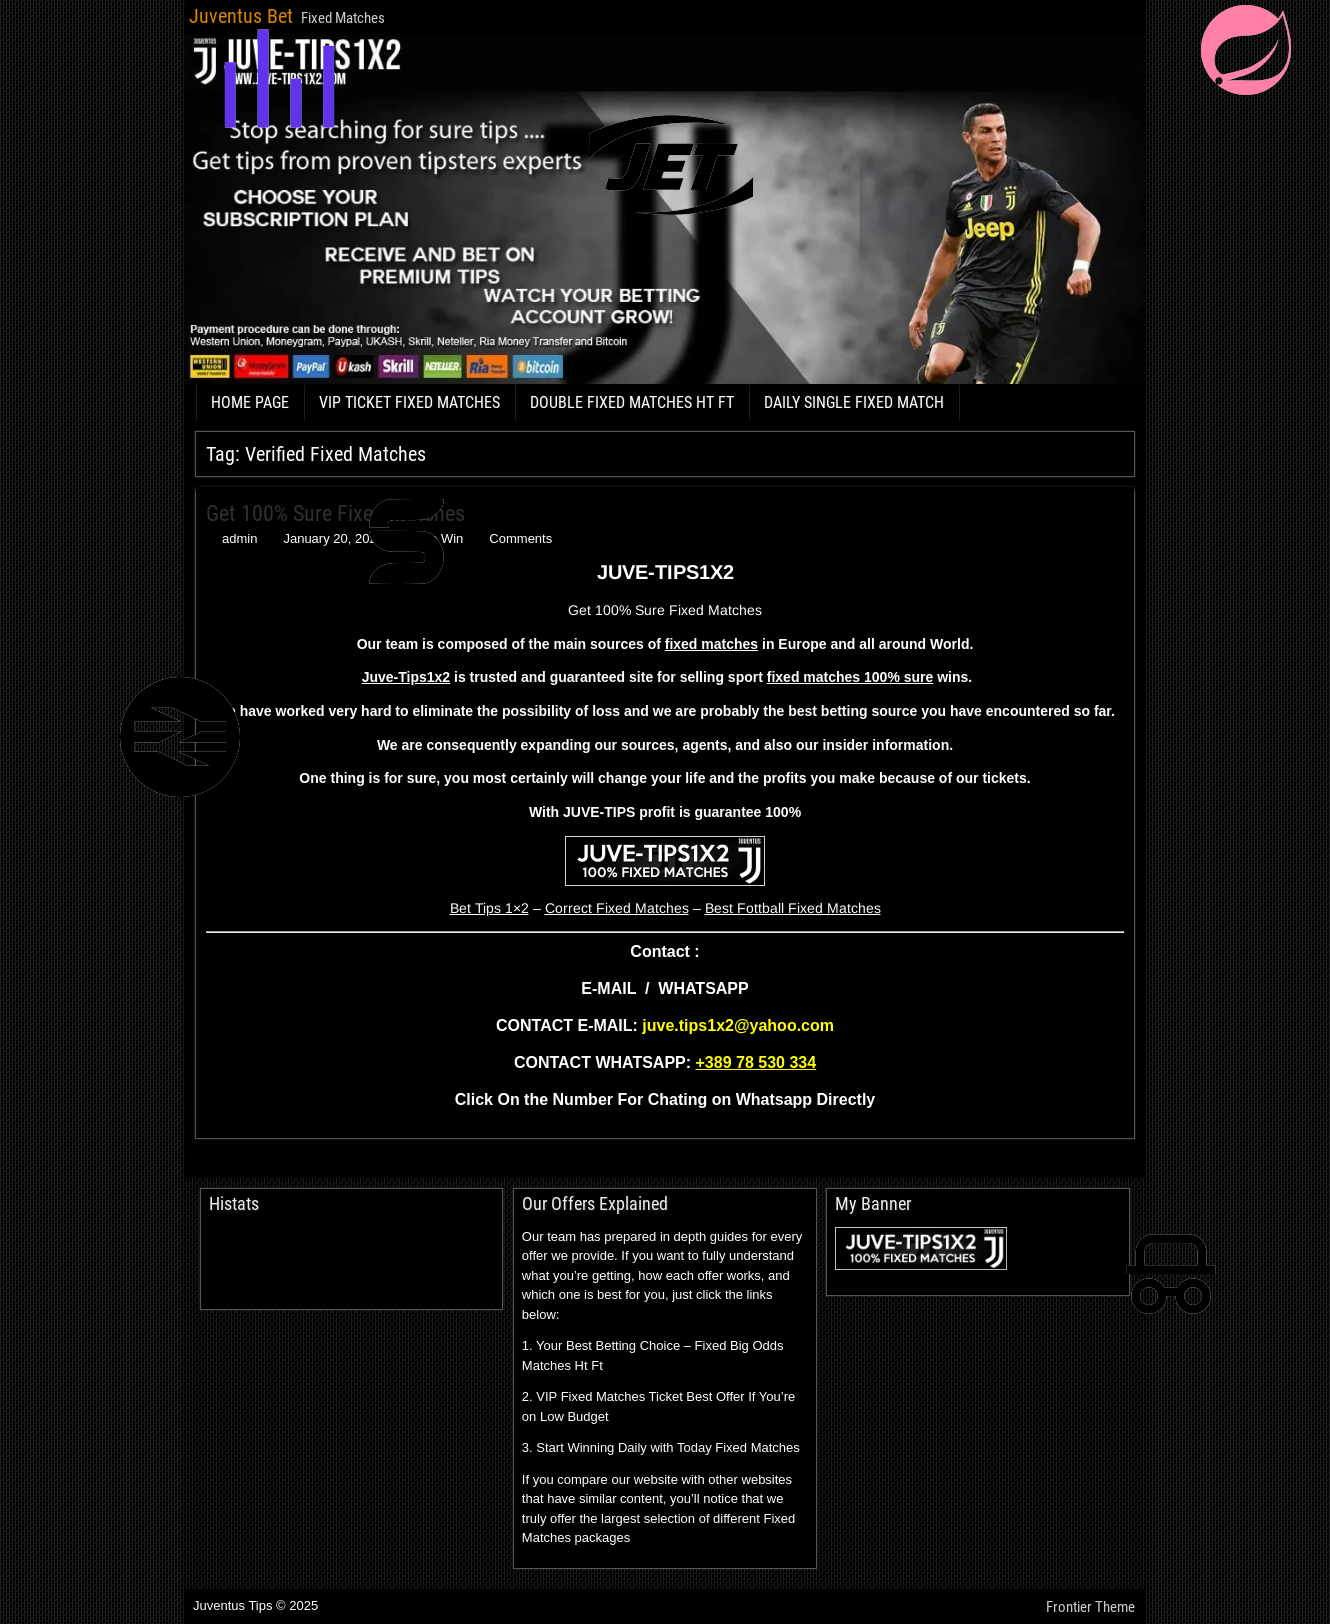 This screenshot has height=1624, width=1330. I want to click on audio equalizer or sound level visualization, so click(279, 78).